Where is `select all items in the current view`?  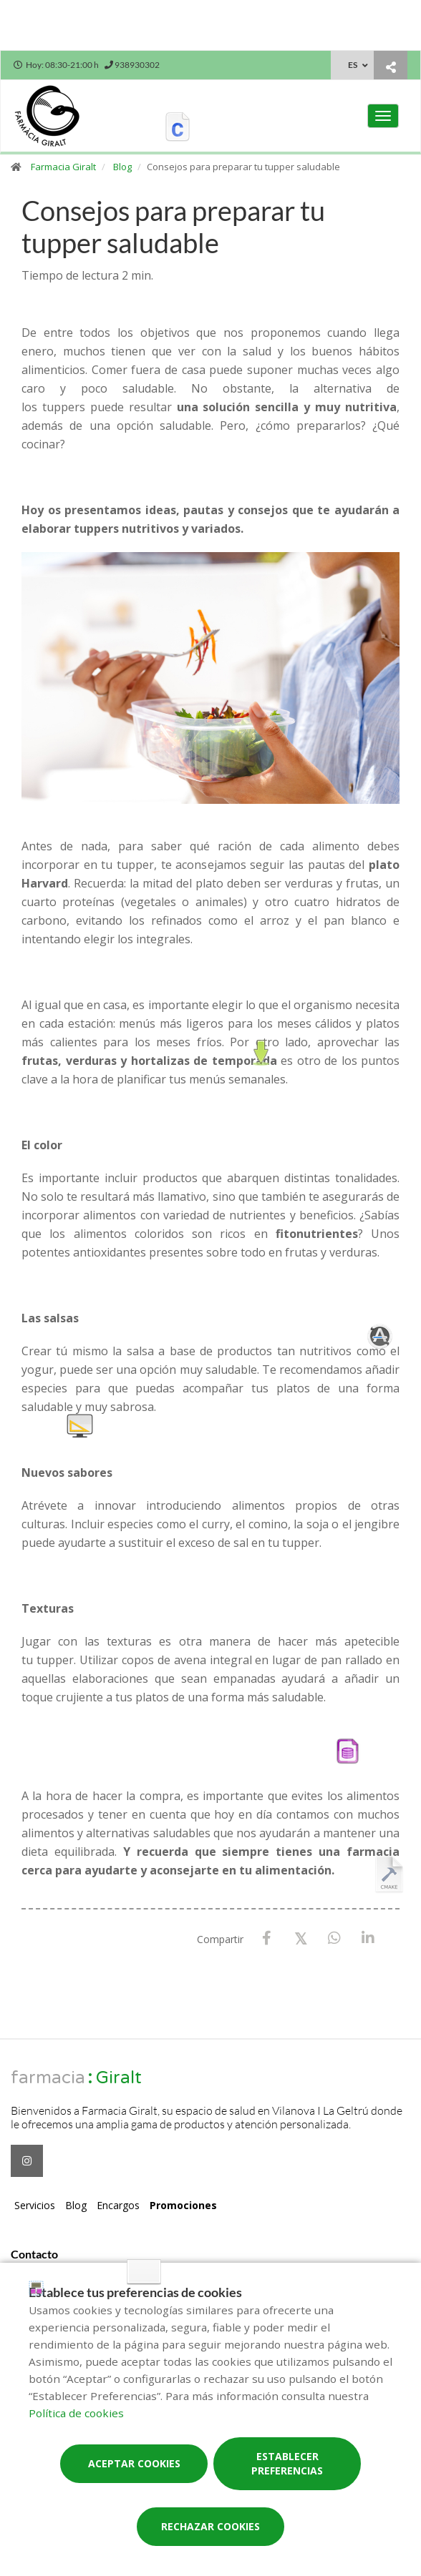
select all items in the current view is located at coordinates (36, 2288).